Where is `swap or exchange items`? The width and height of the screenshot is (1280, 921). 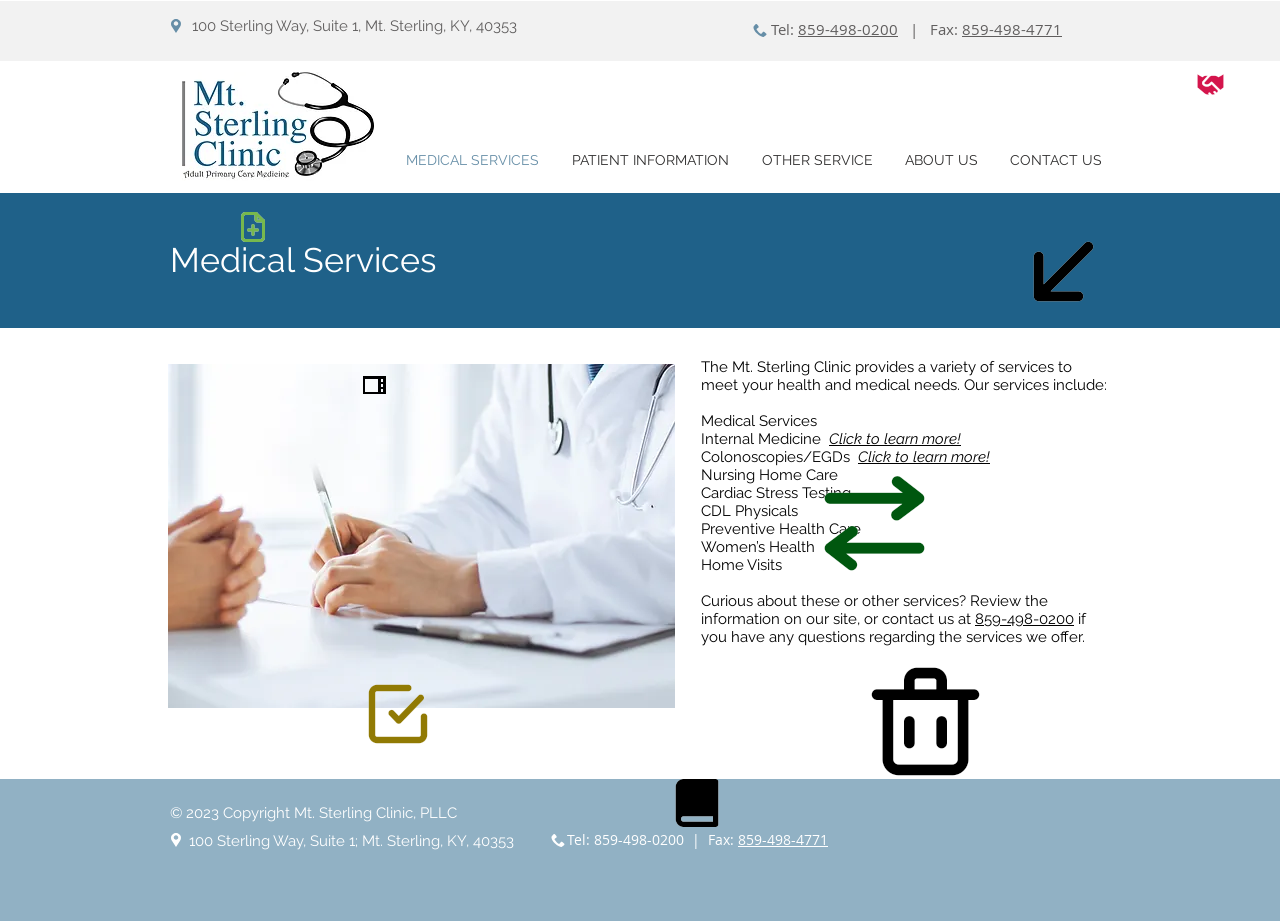
swap or exchange items is located at coordinates (874, 520).